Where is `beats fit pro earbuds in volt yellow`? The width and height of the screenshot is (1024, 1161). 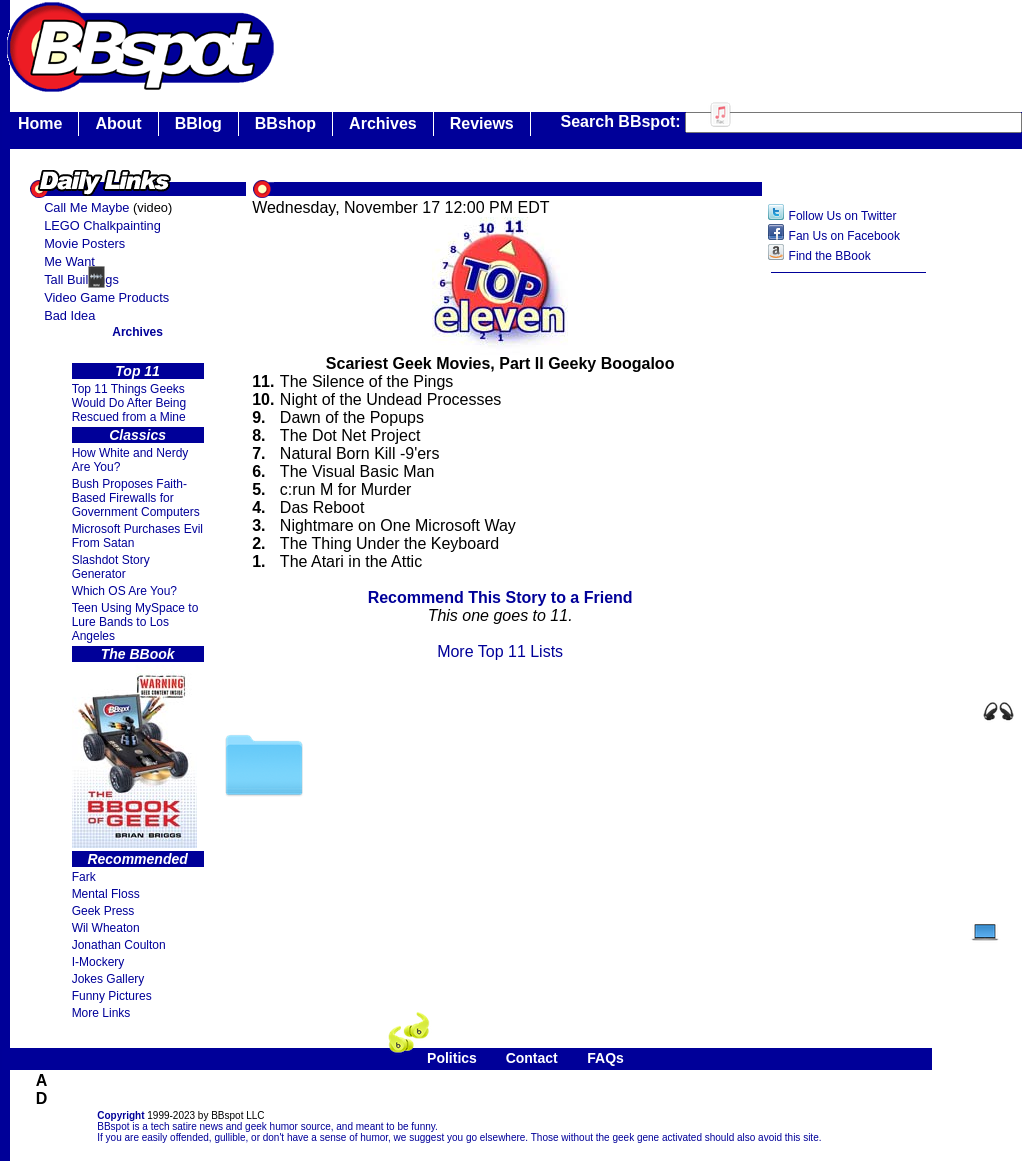
beats fit pro earbuds in volt yellow is located at coordinates (408, 1032).